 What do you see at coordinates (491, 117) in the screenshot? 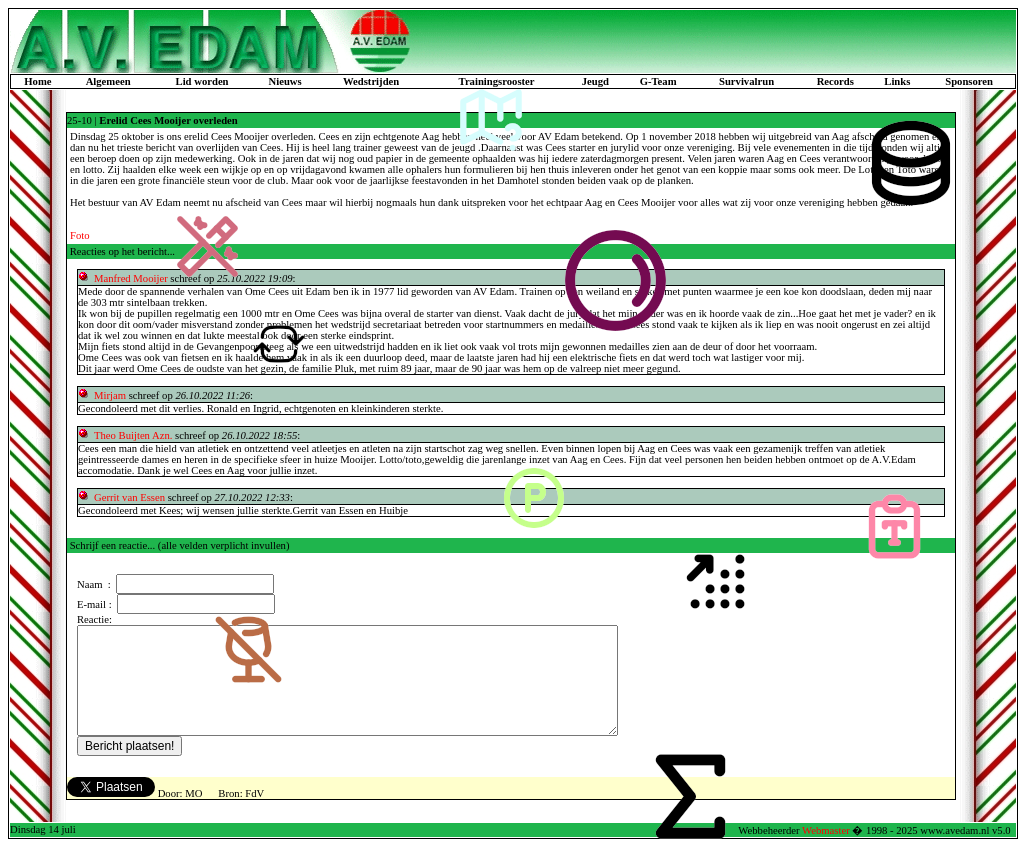
I see `get help with map or navigation` at bounding box center [491, 117].